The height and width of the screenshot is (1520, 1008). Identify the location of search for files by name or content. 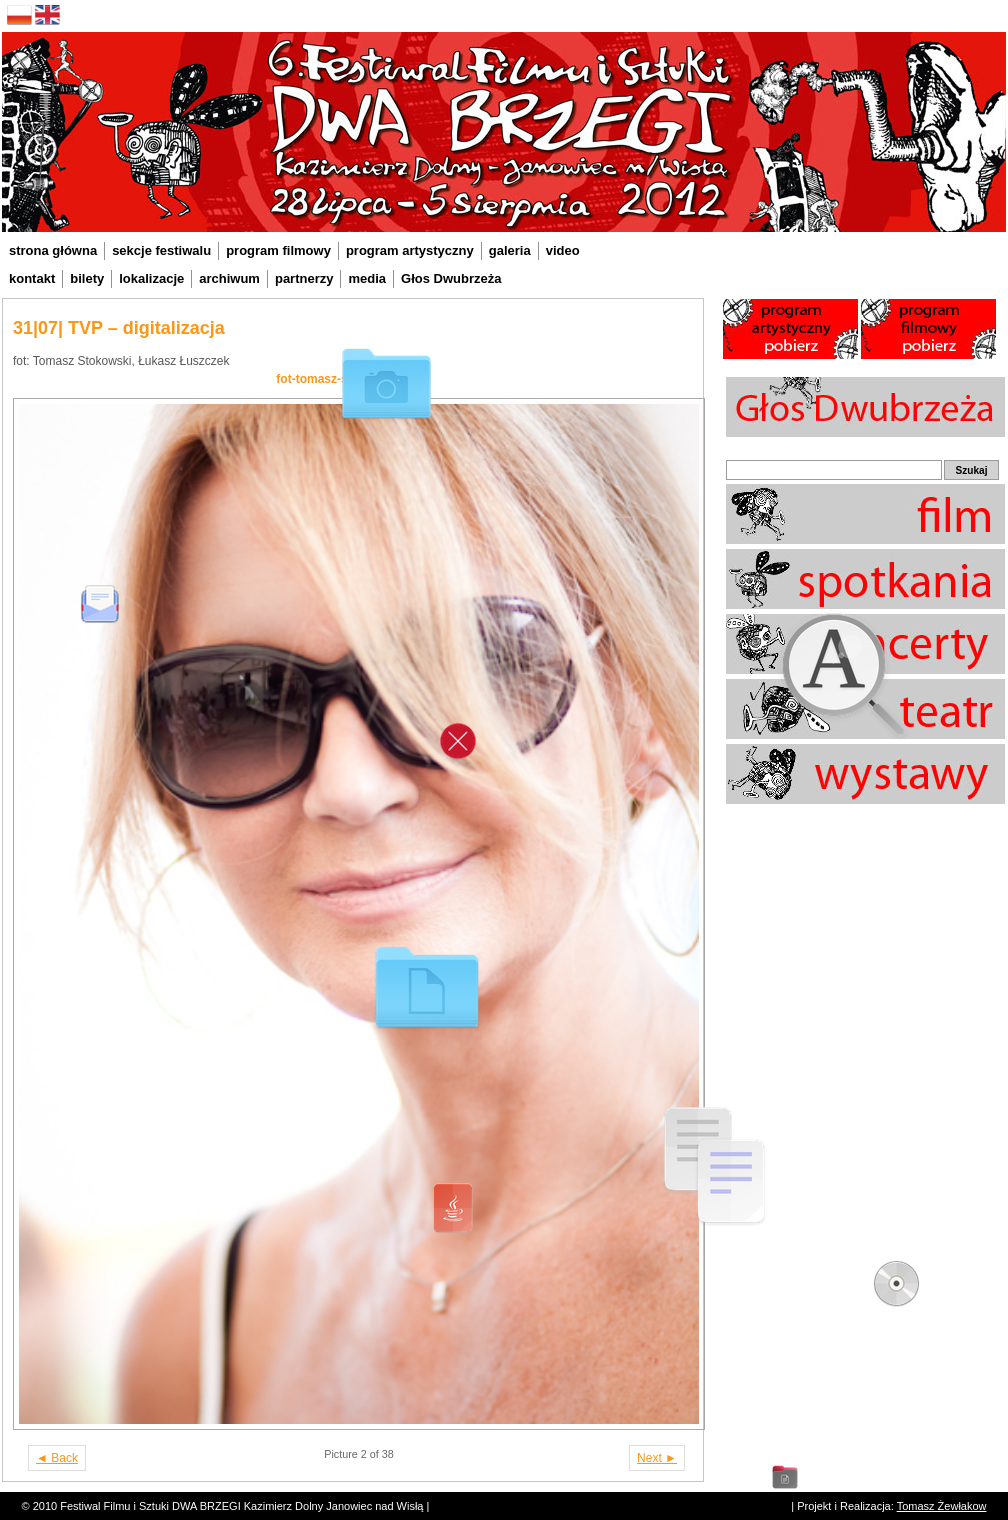
(842, 673).